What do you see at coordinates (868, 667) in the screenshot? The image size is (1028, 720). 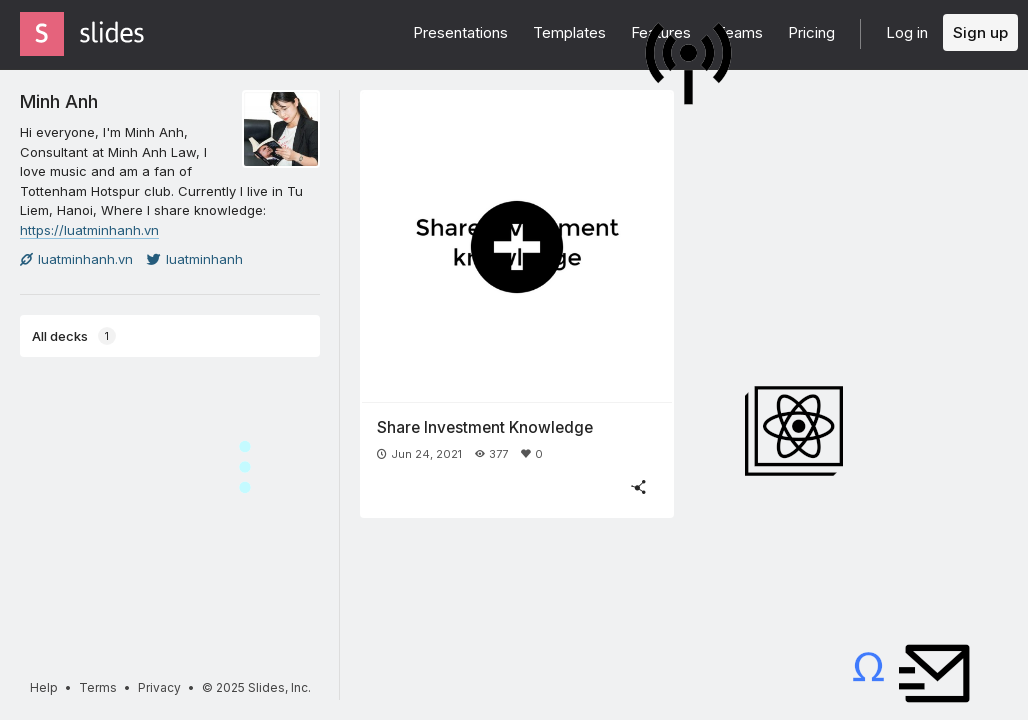 I see `insert omega symbol in text editor` at bounding box center [868, 667].